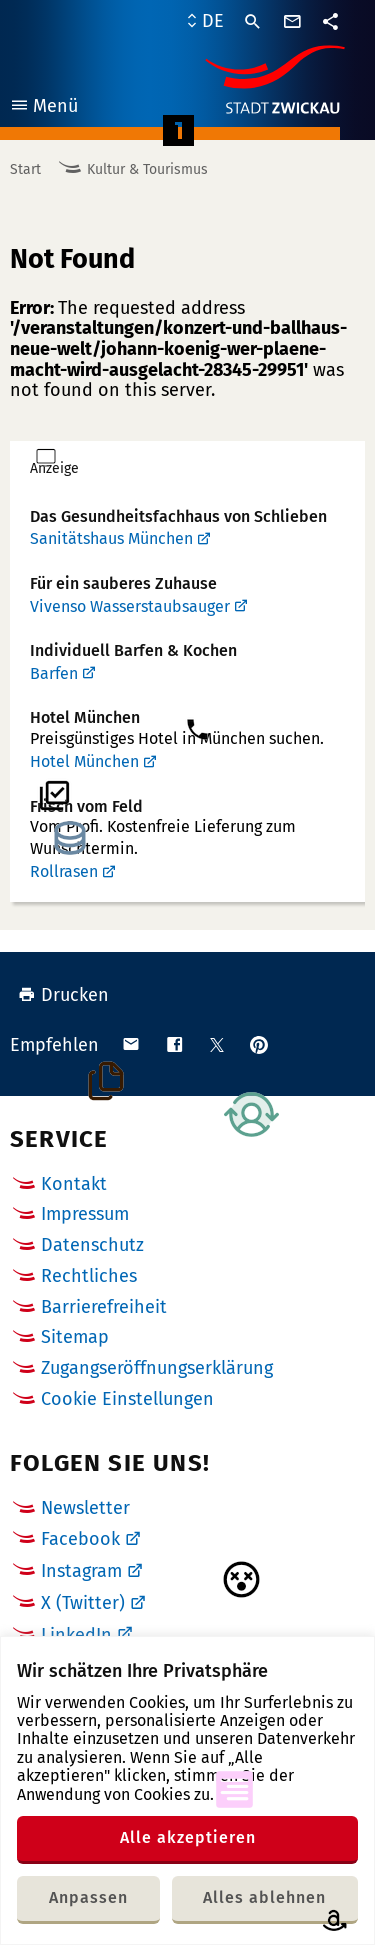  Describe the element at coordinates (178, 130) in the screenshot. I see `select option one or first item` at that location.